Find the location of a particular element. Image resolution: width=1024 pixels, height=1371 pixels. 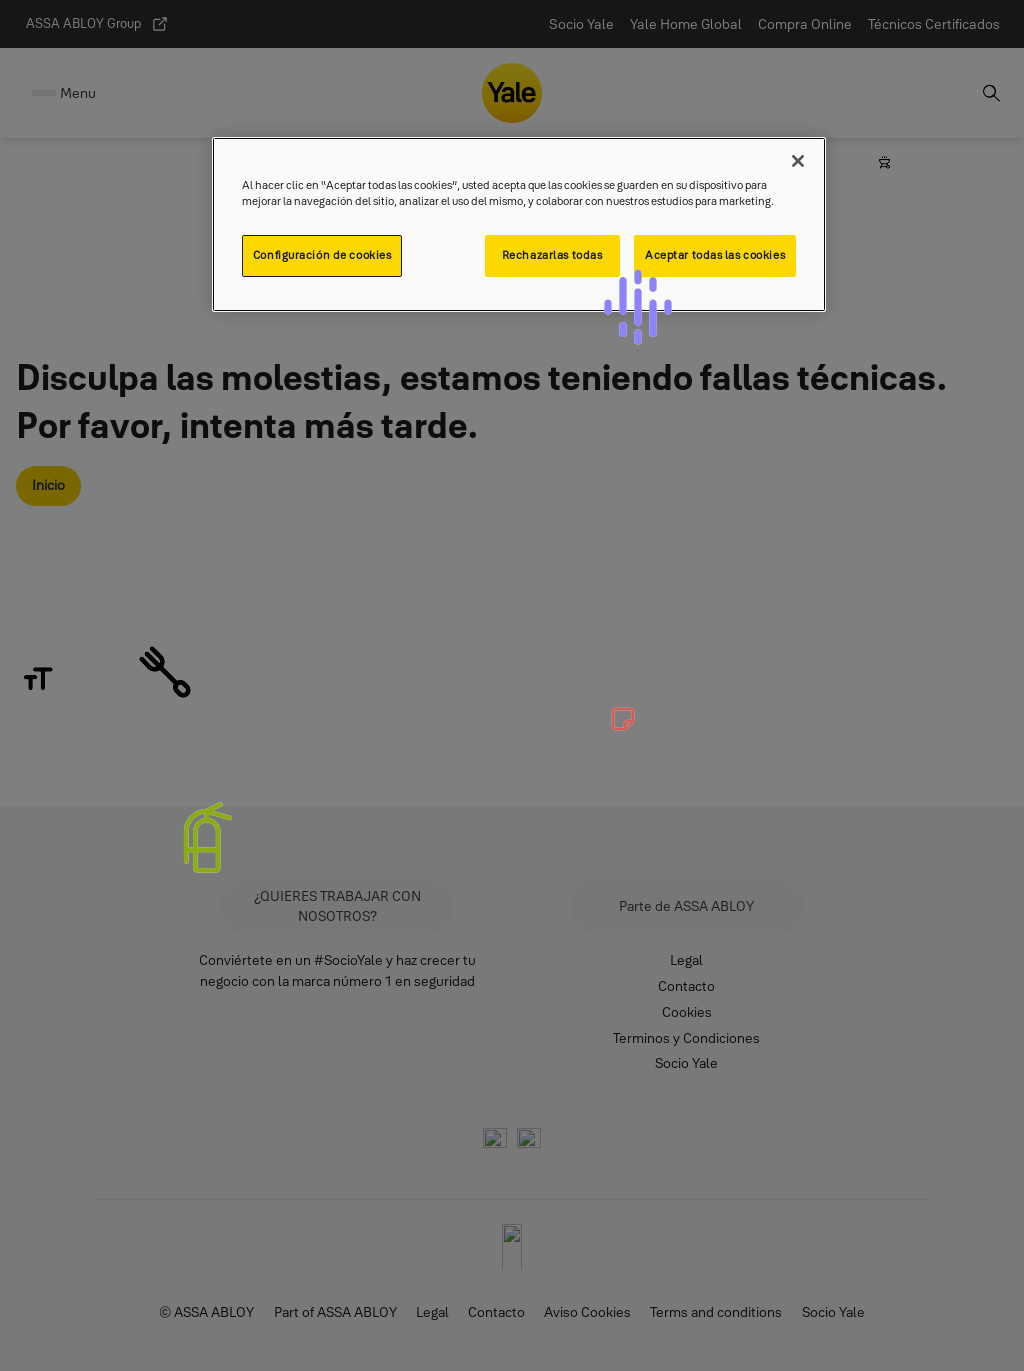

open Google Podcasts is located at coordinates (638, 307).